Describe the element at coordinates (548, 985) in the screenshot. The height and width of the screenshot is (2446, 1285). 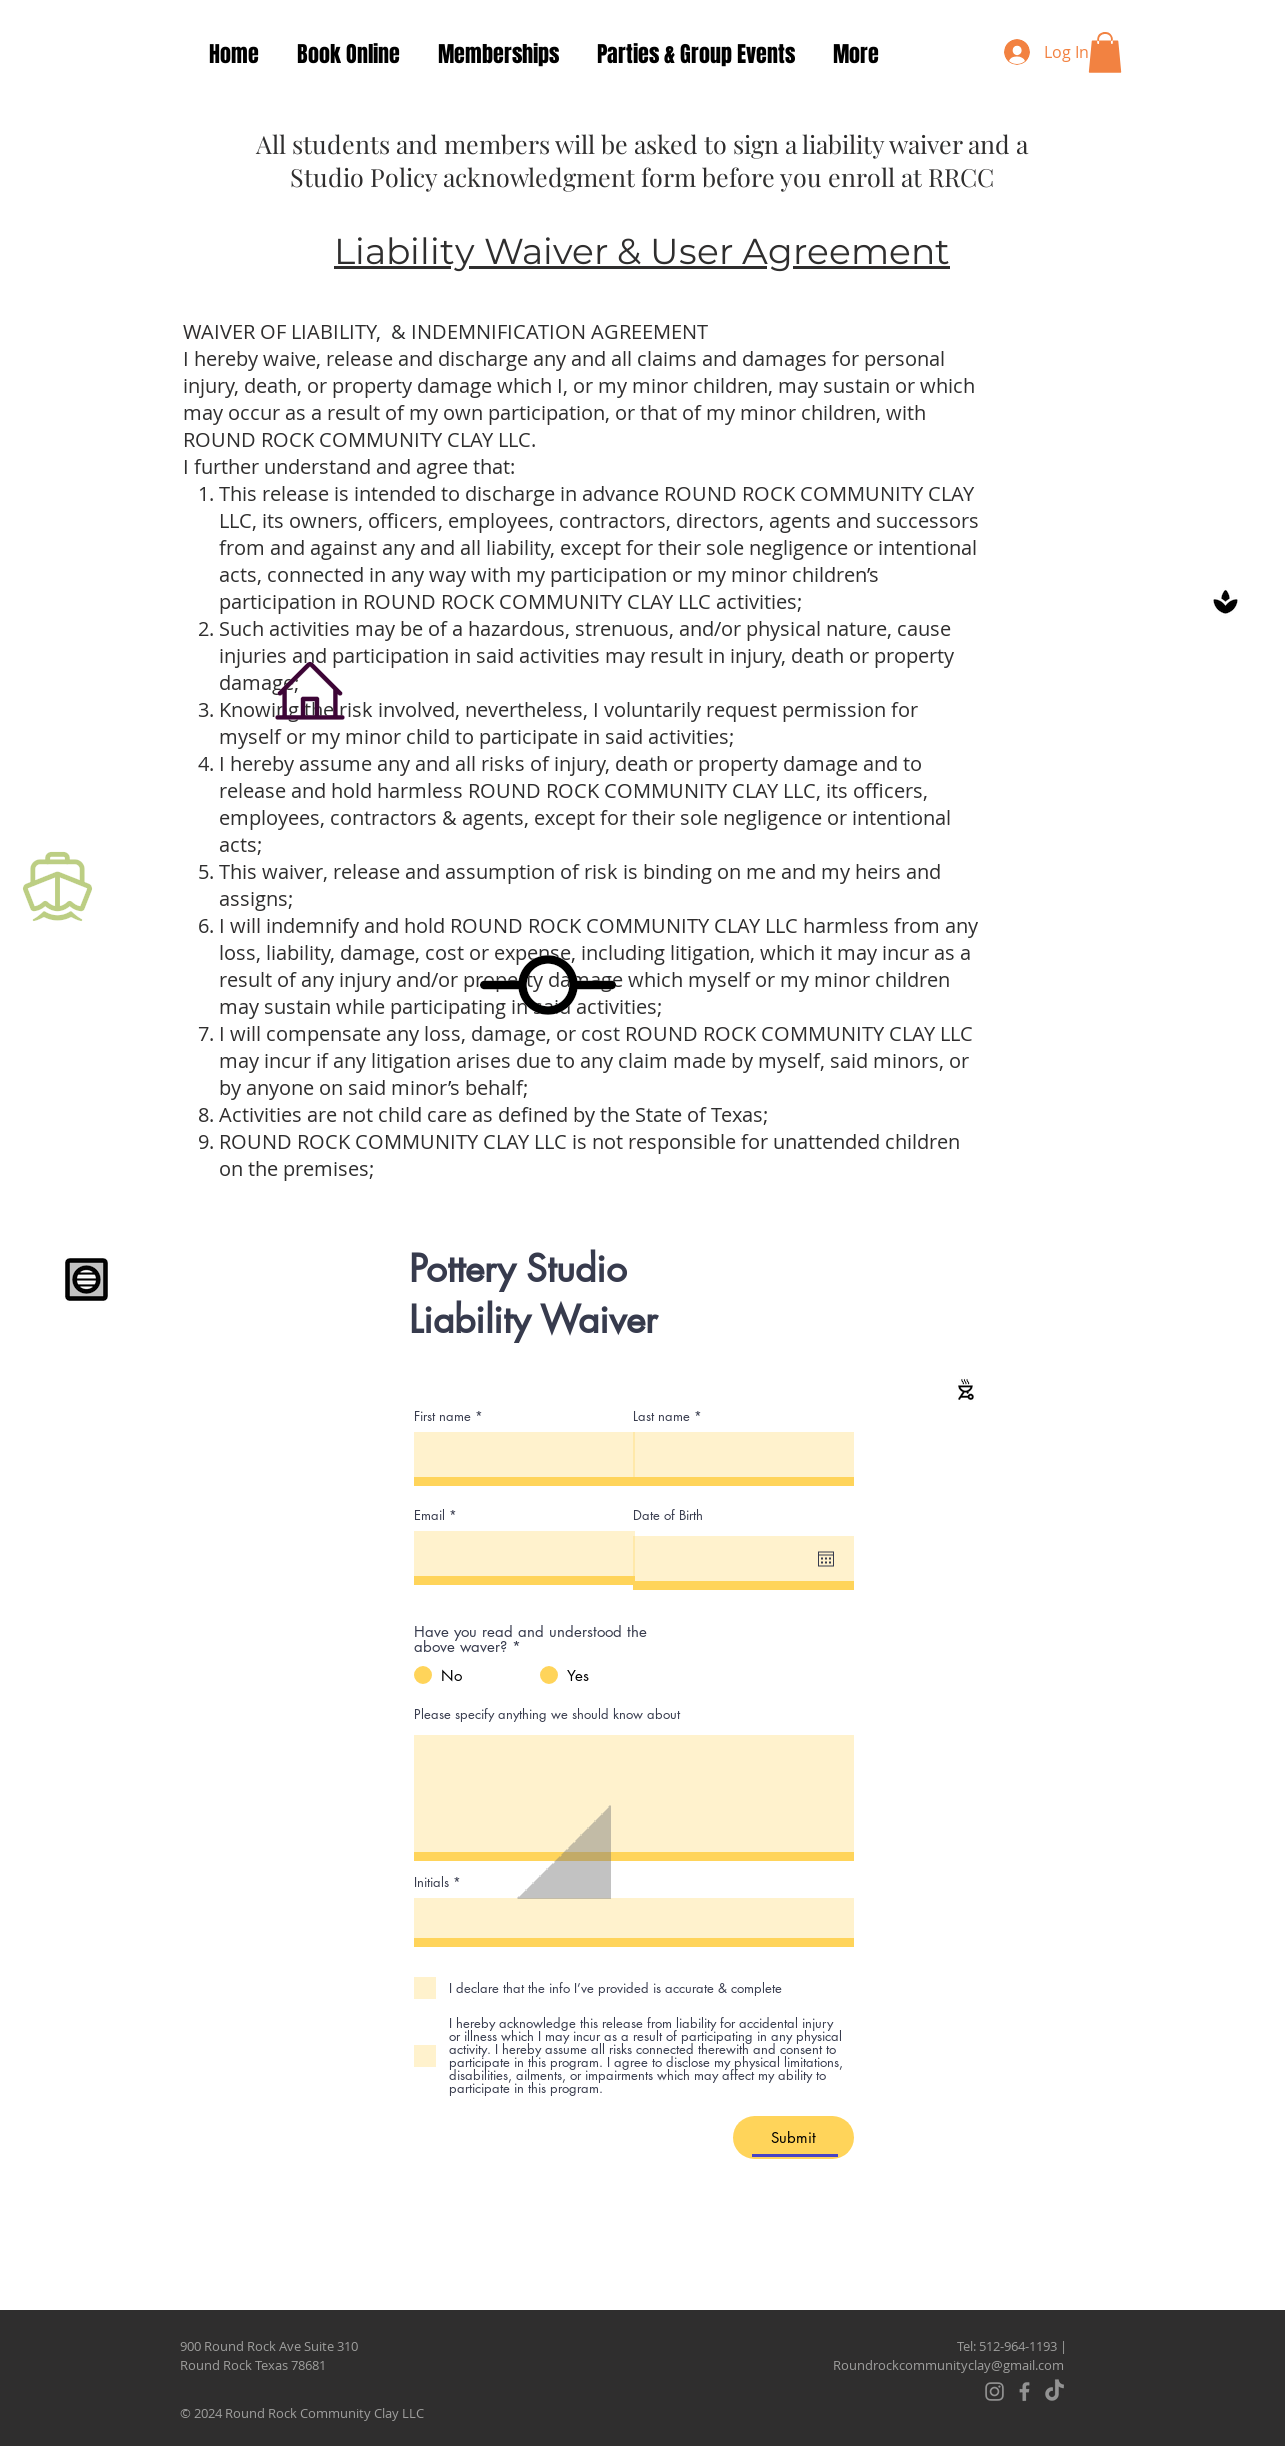
I see `view commit history in version control` at that location.